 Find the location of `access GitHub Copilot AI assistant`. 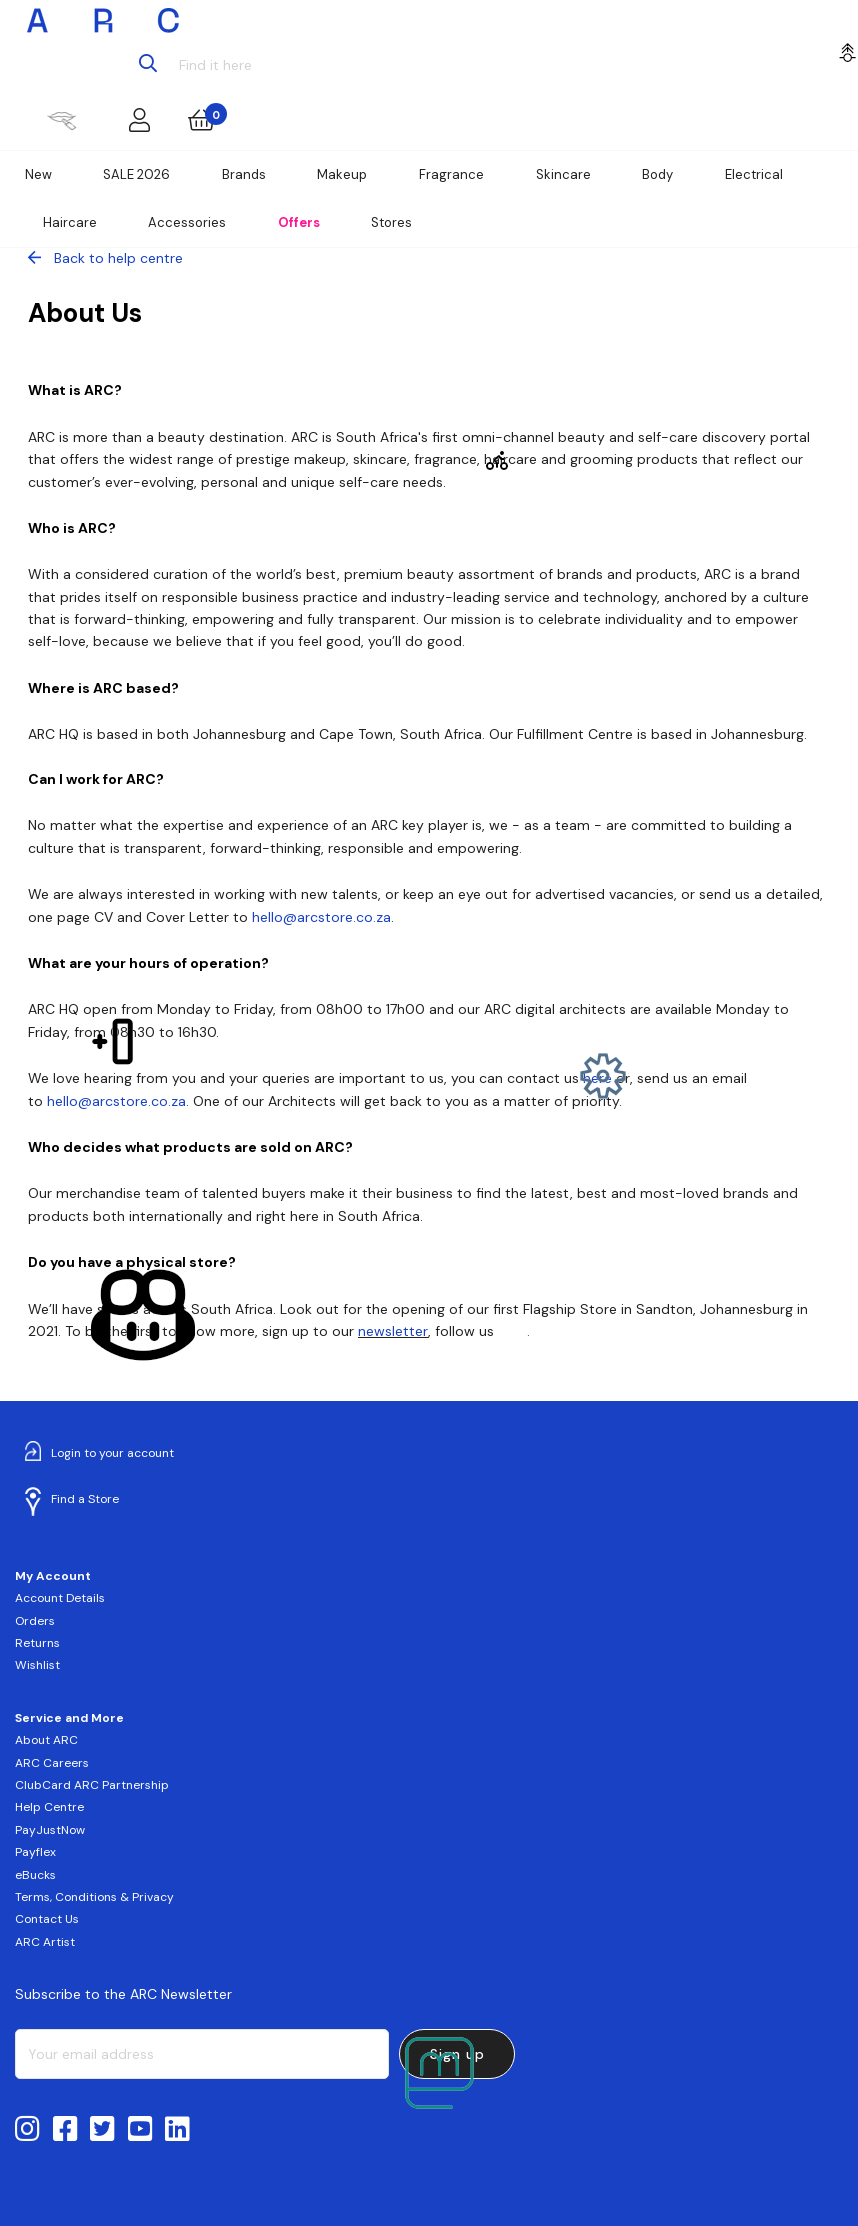

access GitHub Copilot AI assistant is located at coordinates (143, 1315).